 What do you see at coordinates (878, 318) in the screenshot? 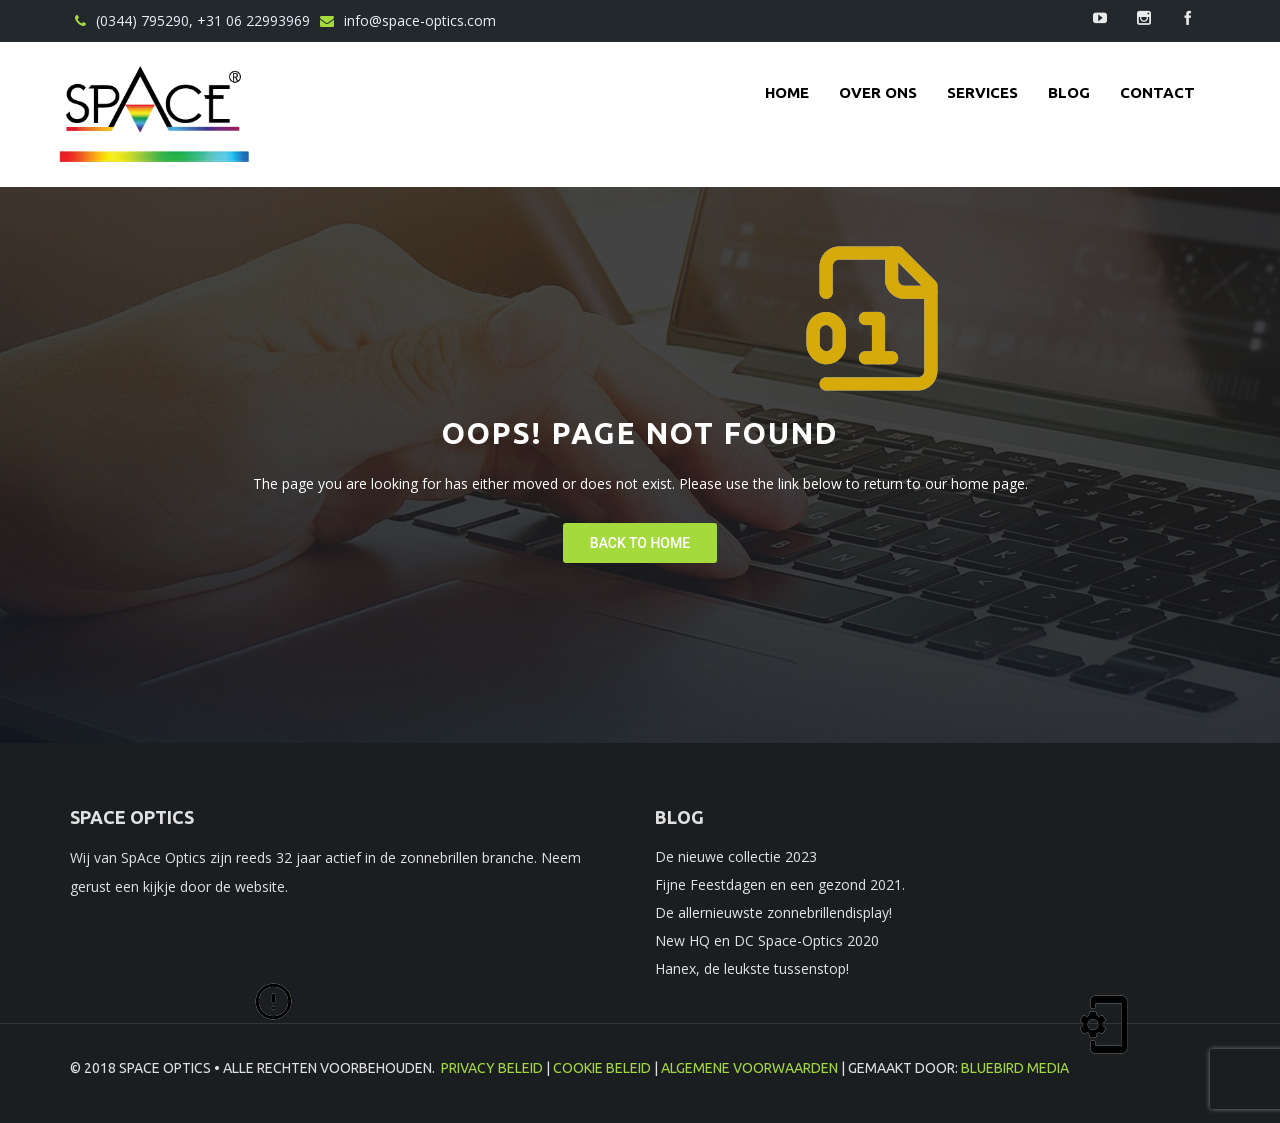
I see `view a binary or data file` at bounding box center [878, 318].